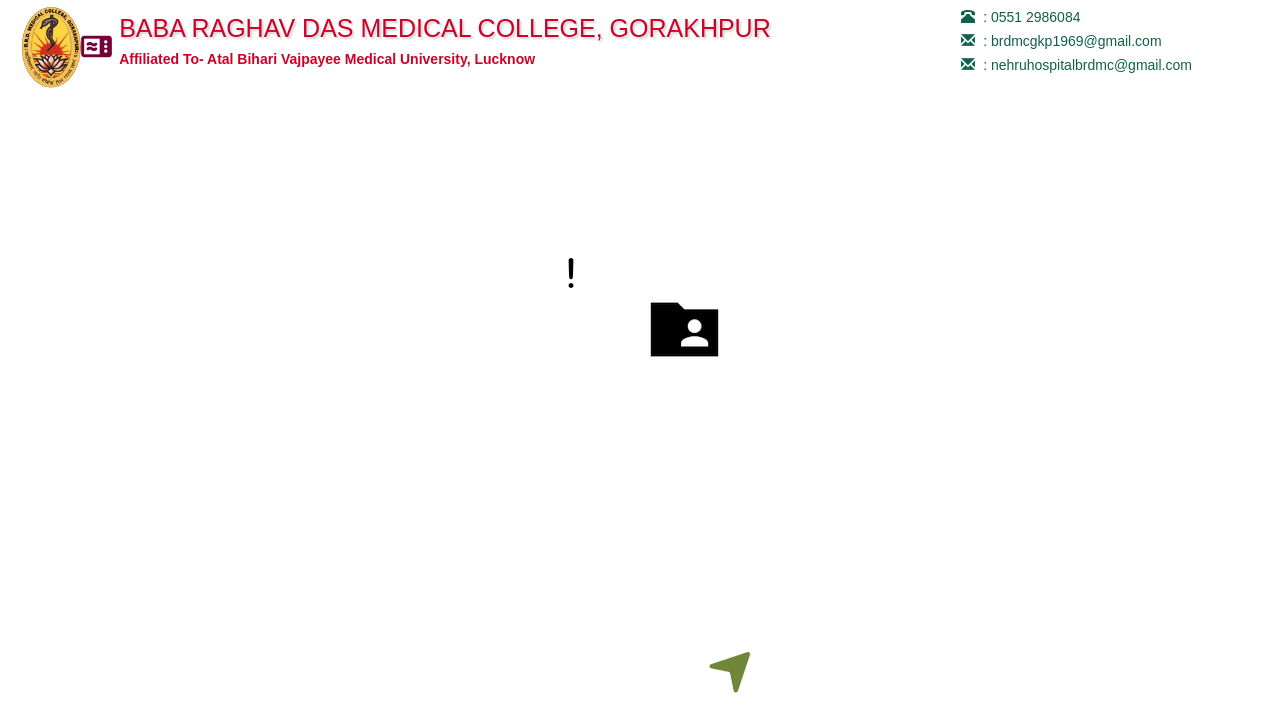 The height and width of the screenshot is (720, 1280). I want to click on access microwave or kitchen appliance controls, so click(96, 46).